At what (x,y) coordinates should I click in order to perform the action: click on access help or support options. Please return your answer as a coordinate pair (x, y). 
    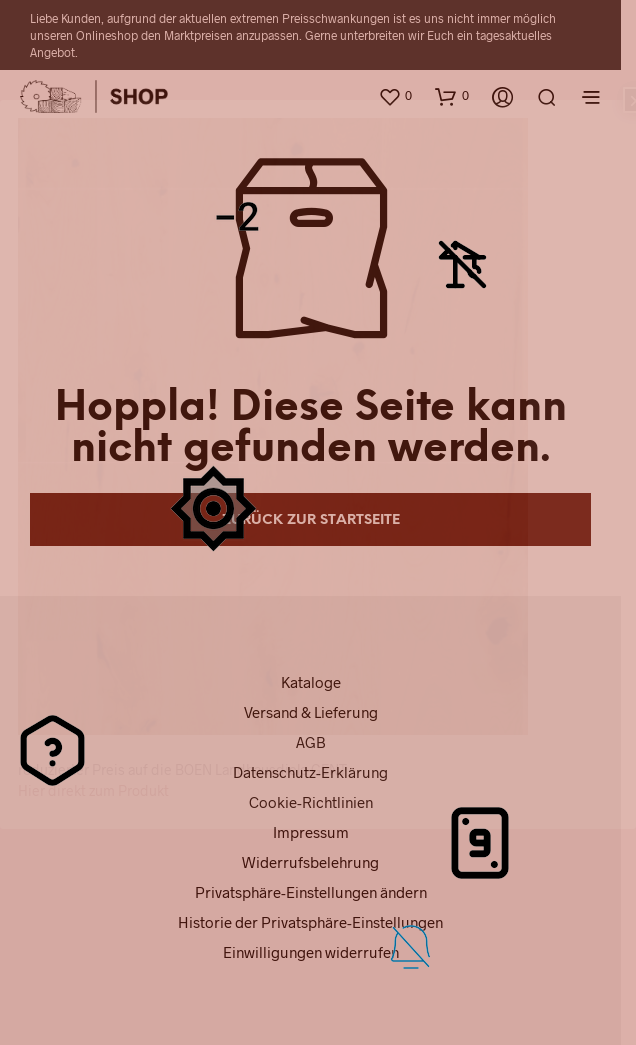
    Looking at the image, I should click on (52, 750).